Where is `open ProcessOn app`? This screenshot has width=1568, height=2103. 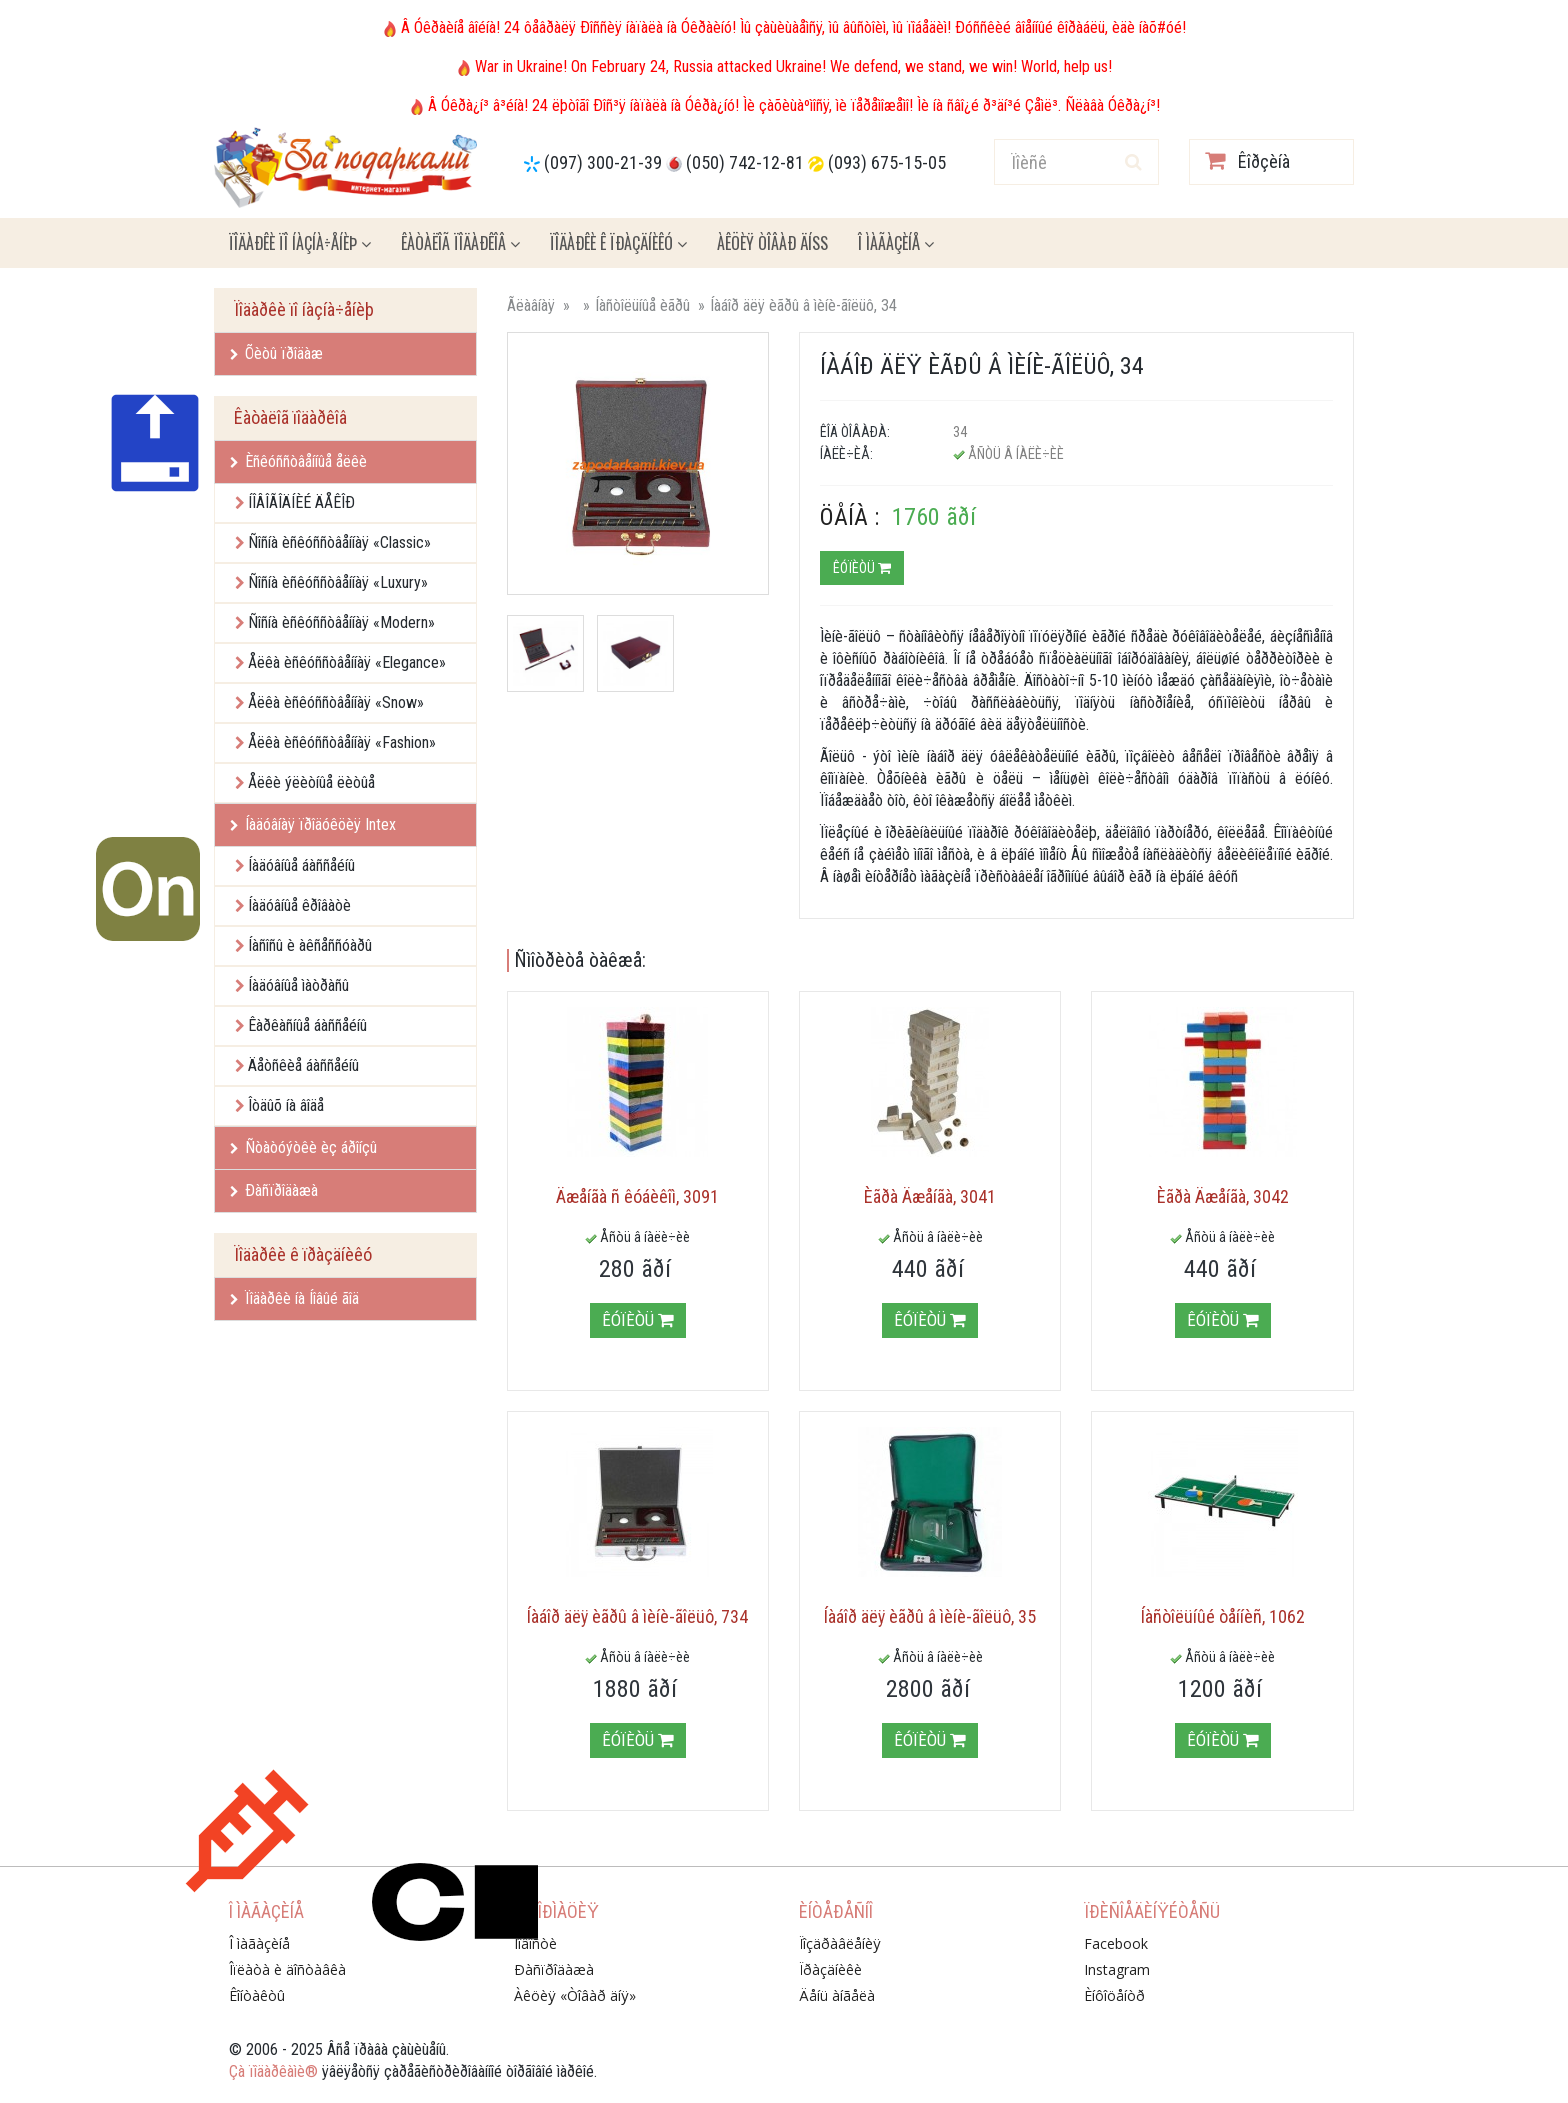
open ProcessOn app is located at coordinates (148, 889).